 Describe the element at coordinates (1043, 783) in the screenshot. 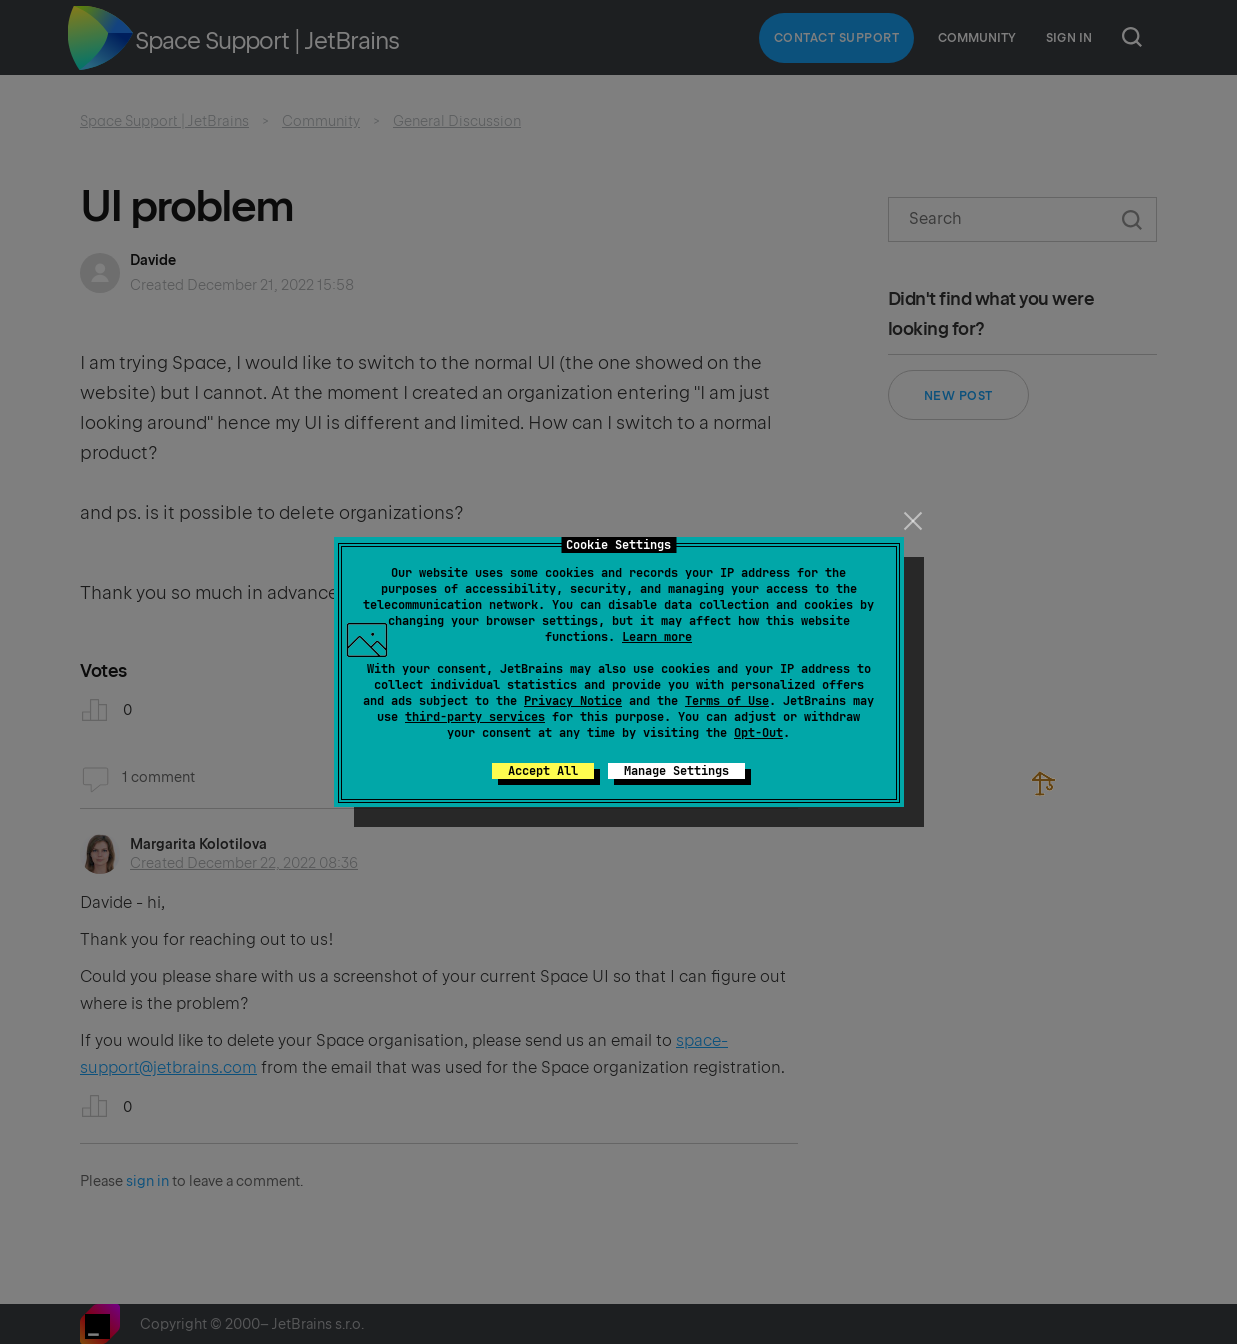

I see `indicates construction or building in progress` at that location.